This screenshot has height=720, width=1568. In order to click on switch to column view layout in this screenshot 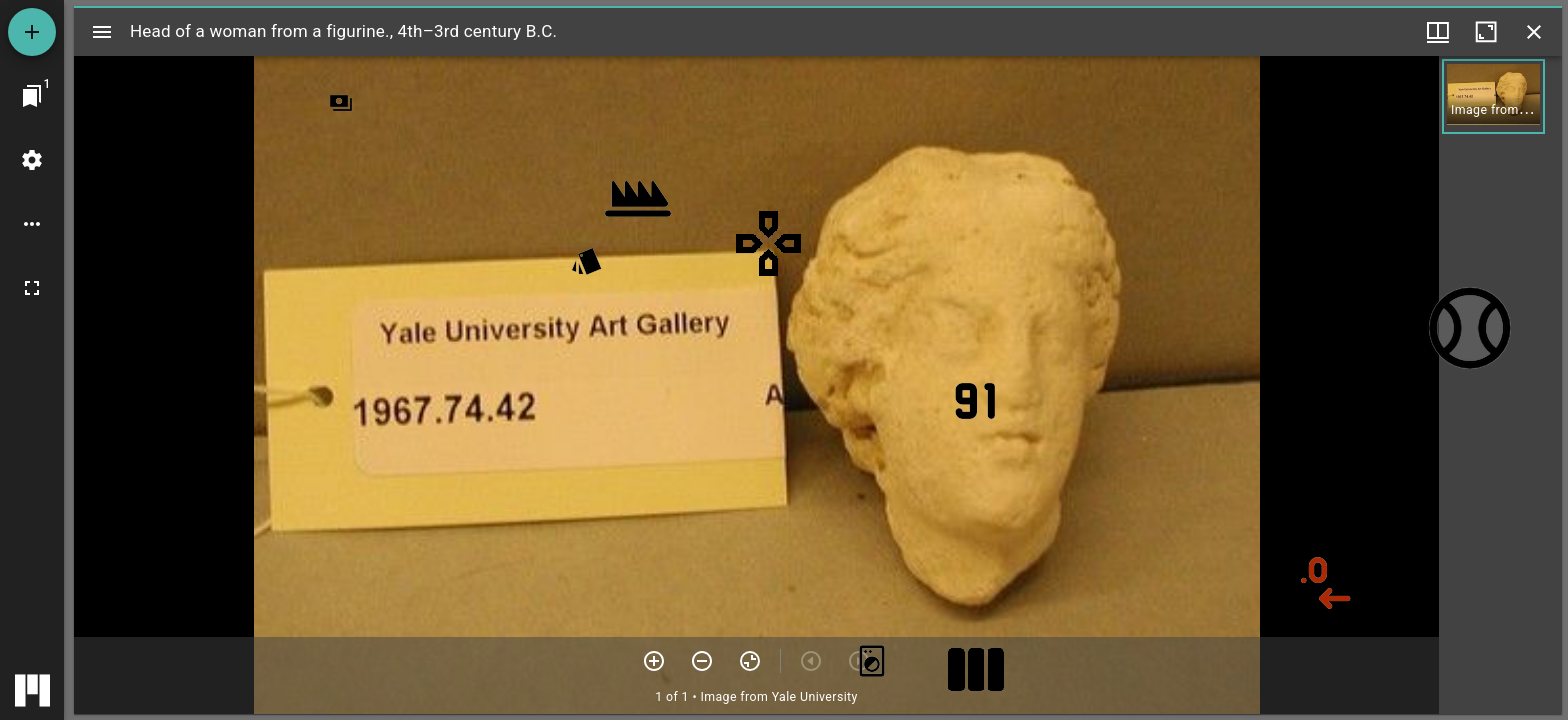, I will do `click(974, 671)`.